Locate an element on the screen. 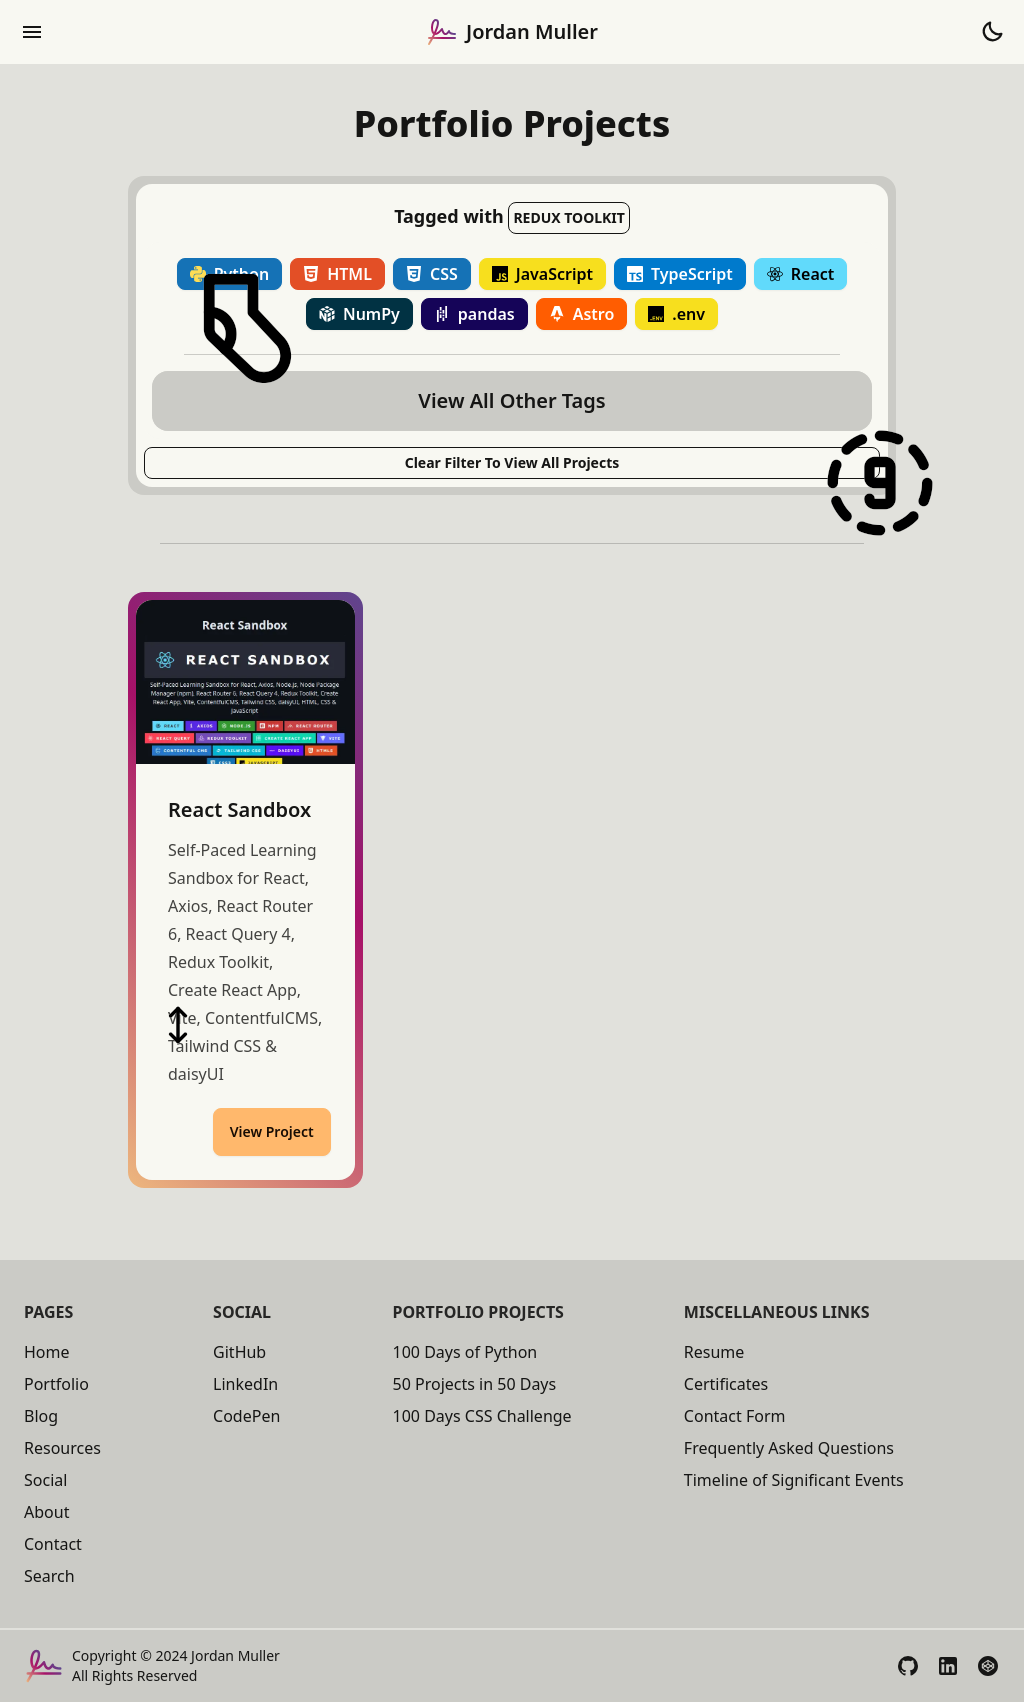  view clothing or apparel category is located at coordinates (247, 328).